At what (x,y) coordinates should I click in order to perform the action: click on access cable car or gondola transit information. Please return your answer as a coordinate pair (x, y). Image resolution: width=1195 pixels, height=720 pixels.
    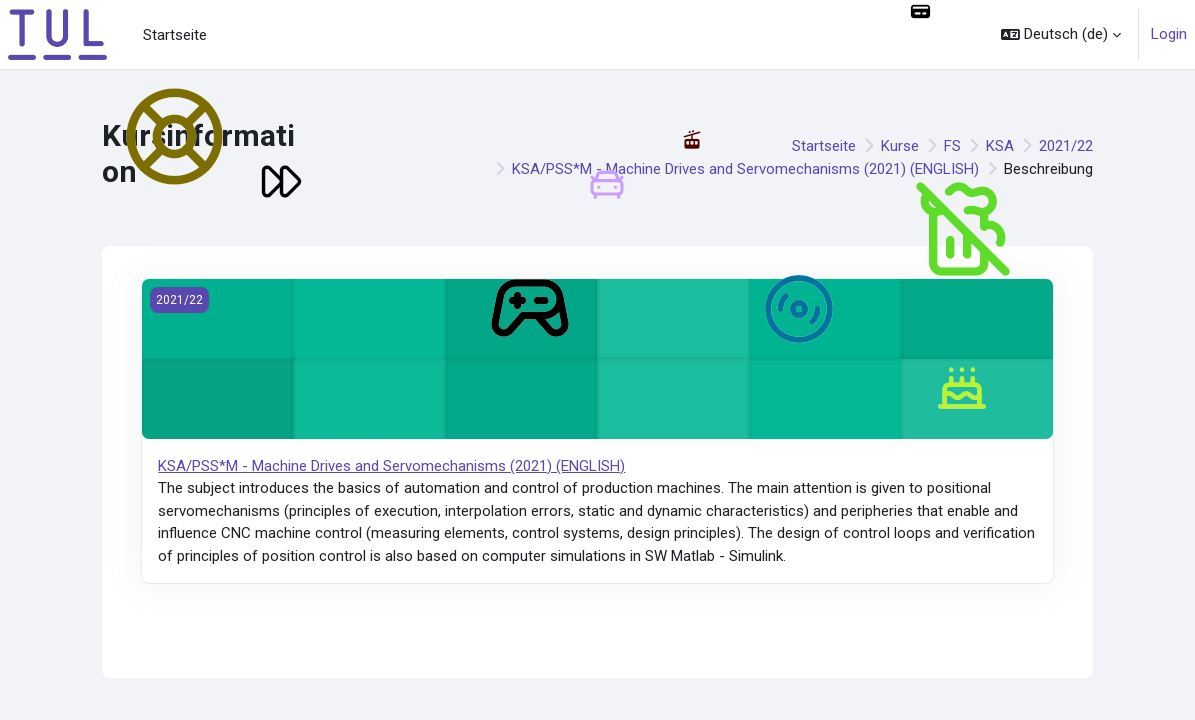
    Looking at the image, I should click on (692, 140).